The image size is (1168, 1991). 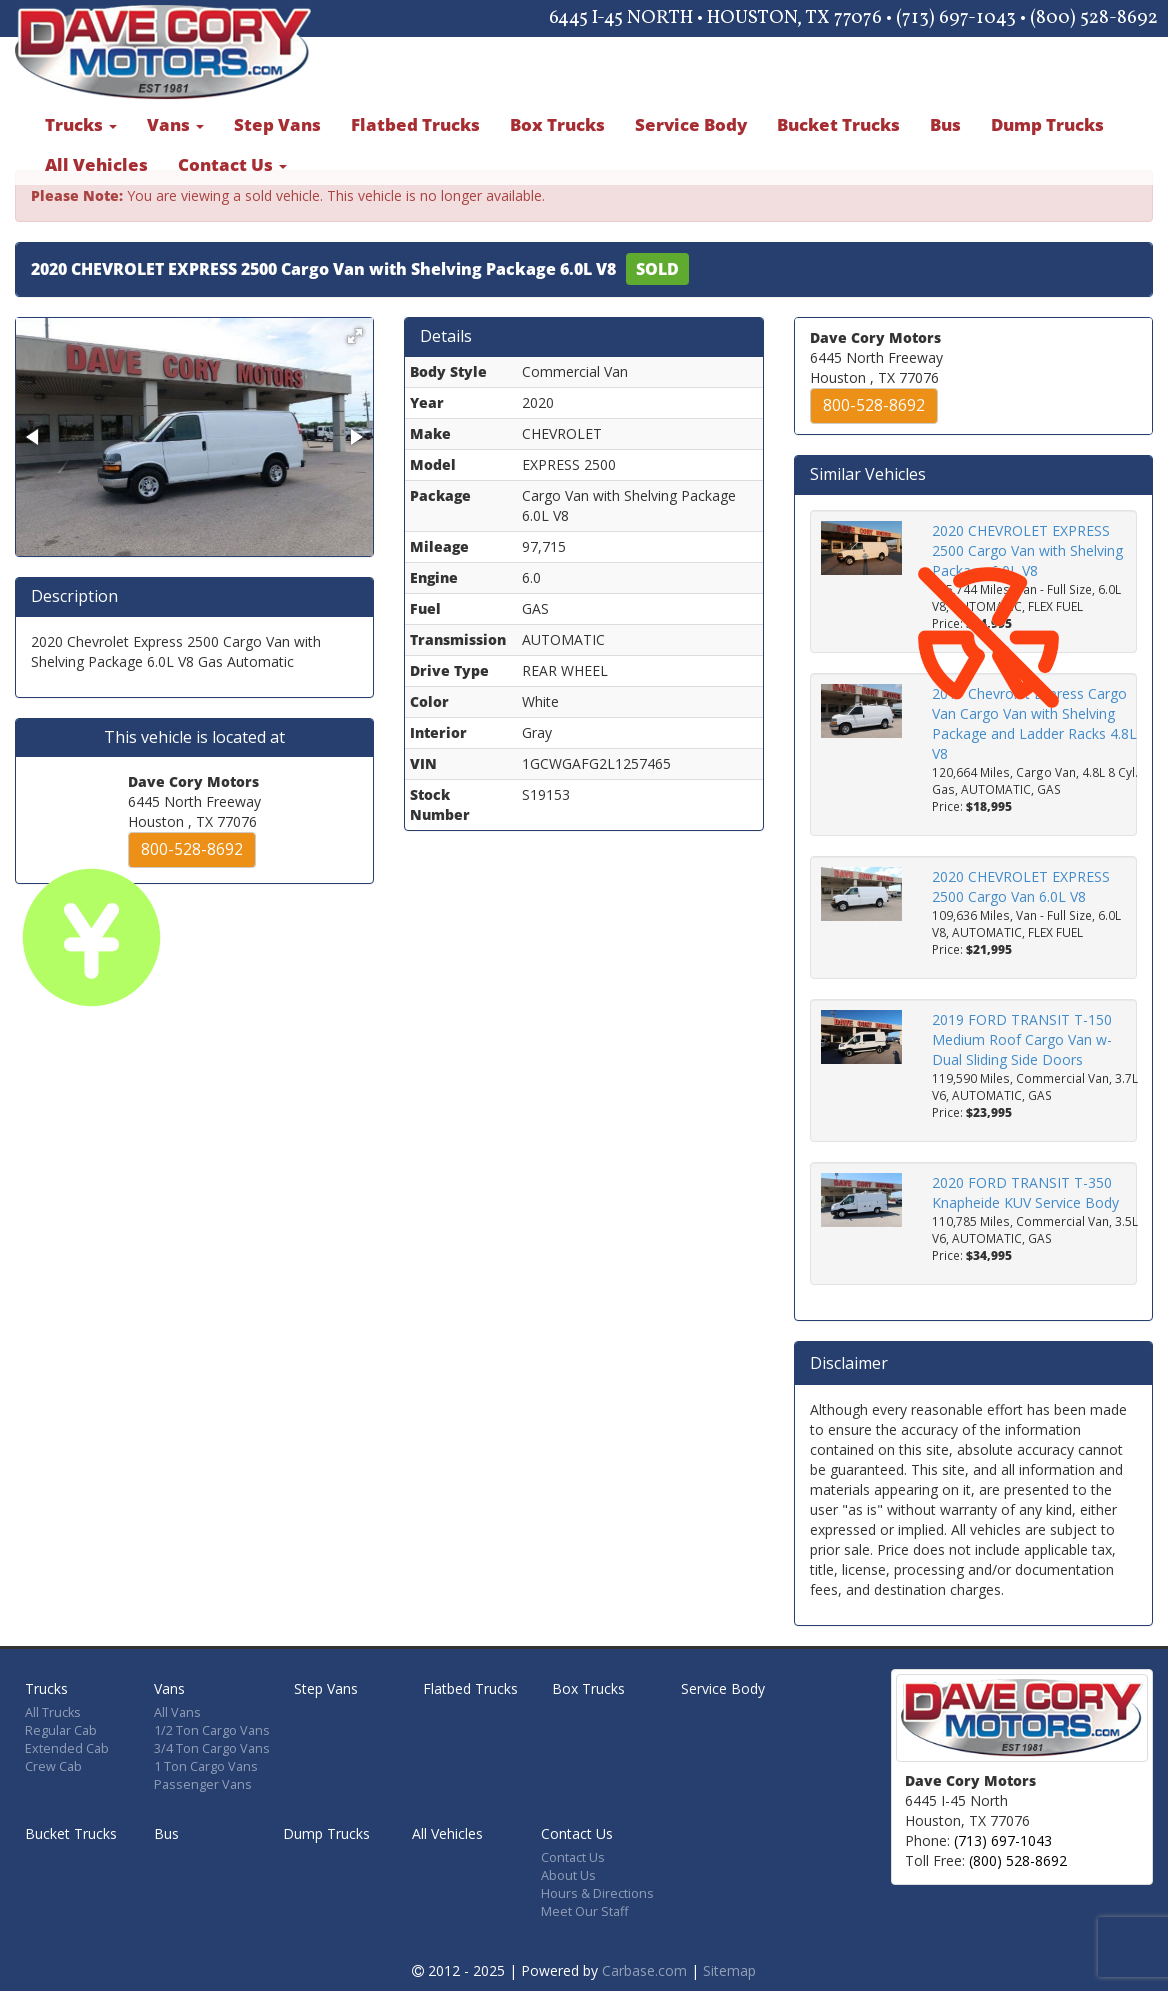 I want to click on disable radiation or hazard alerts, so click(x=988, y=637).